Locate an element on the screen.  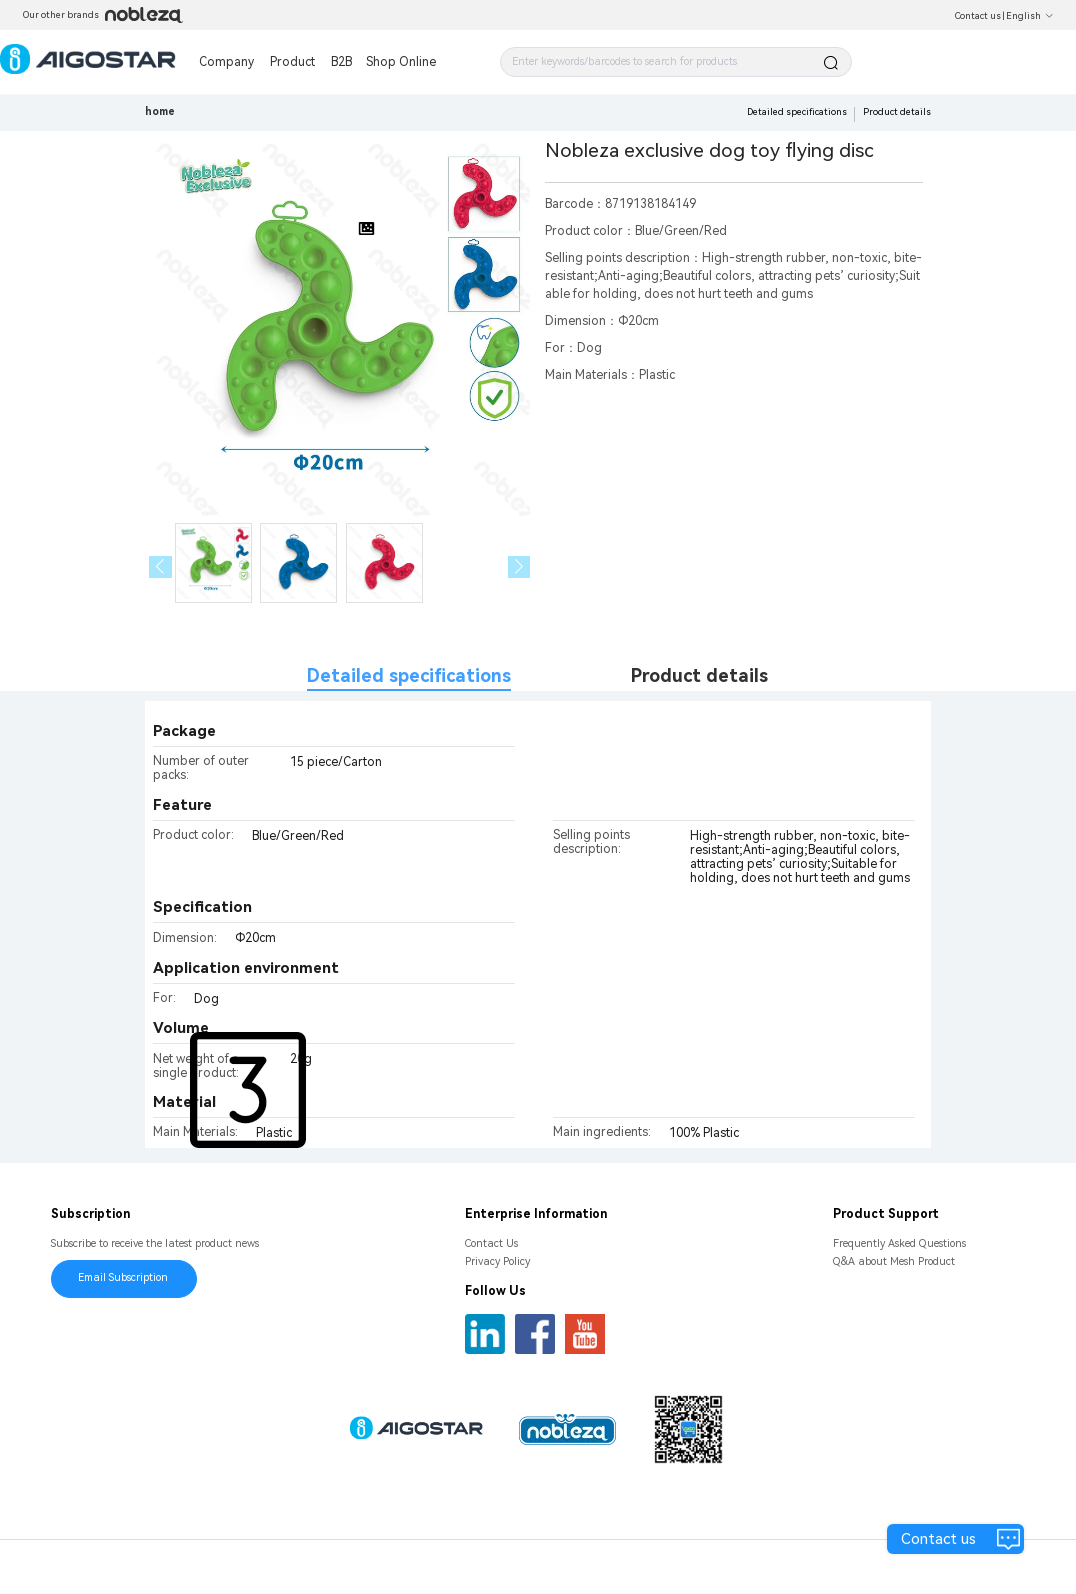
view scatter plot data visualization is located at coordinates (366, 228).